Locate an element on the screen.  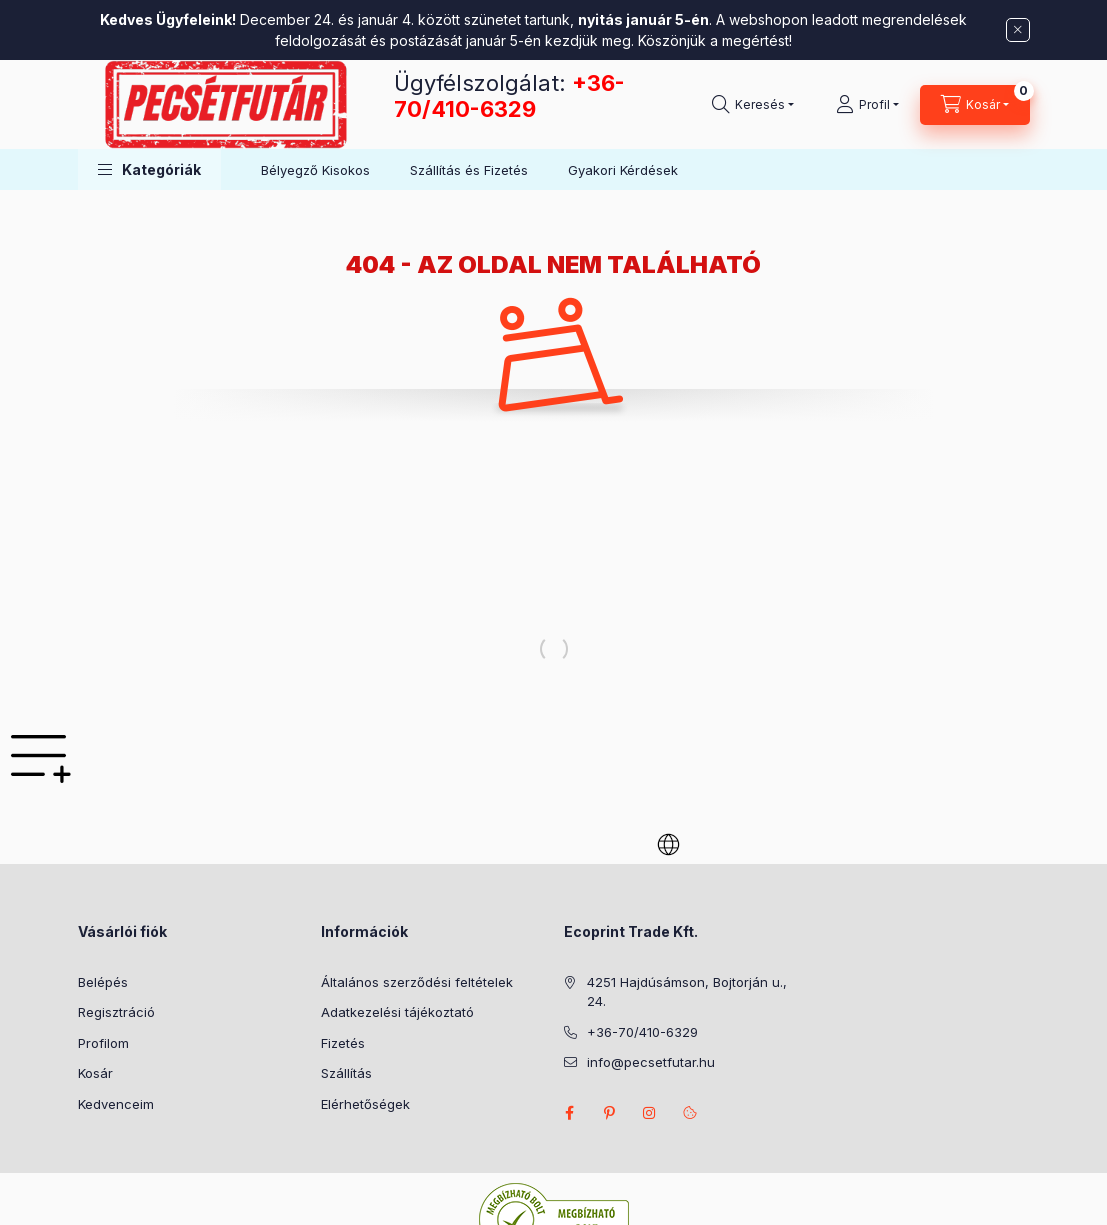
add a new item to the list is located at coordinates (38, 755).